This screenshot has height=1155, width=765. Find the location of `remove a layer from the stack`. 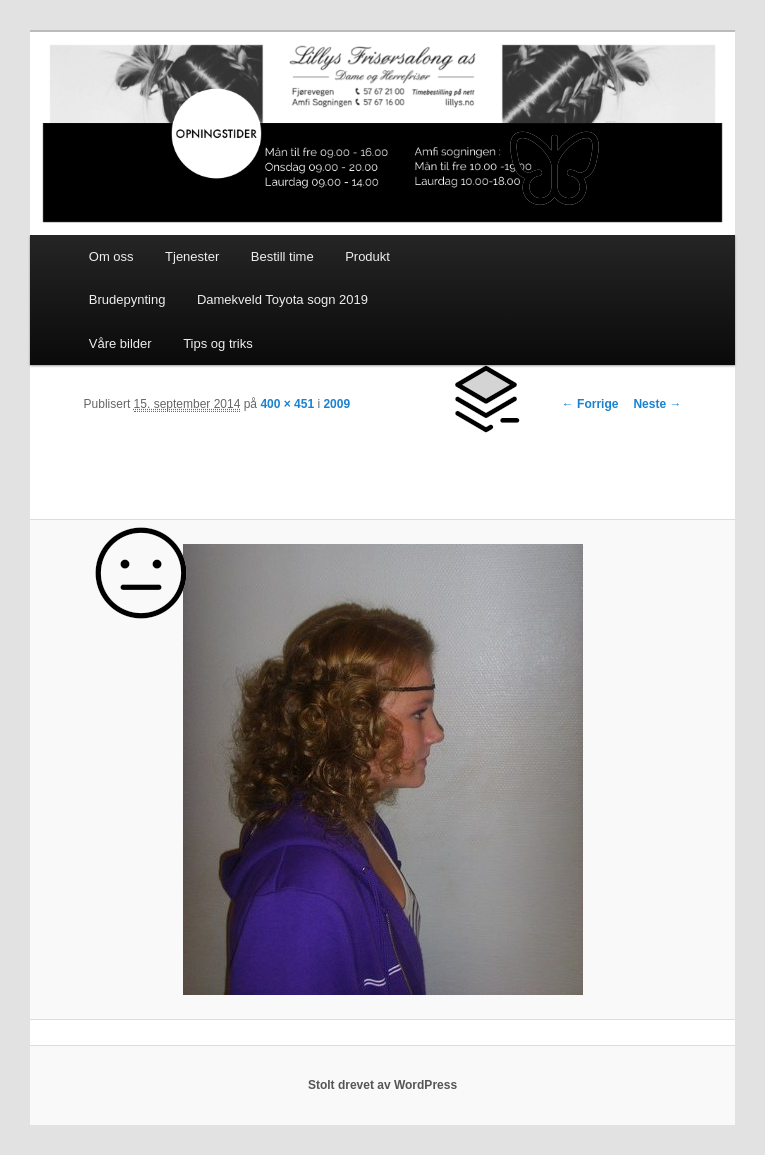

remove a layer from the stack is located at coordinates (486, 399).